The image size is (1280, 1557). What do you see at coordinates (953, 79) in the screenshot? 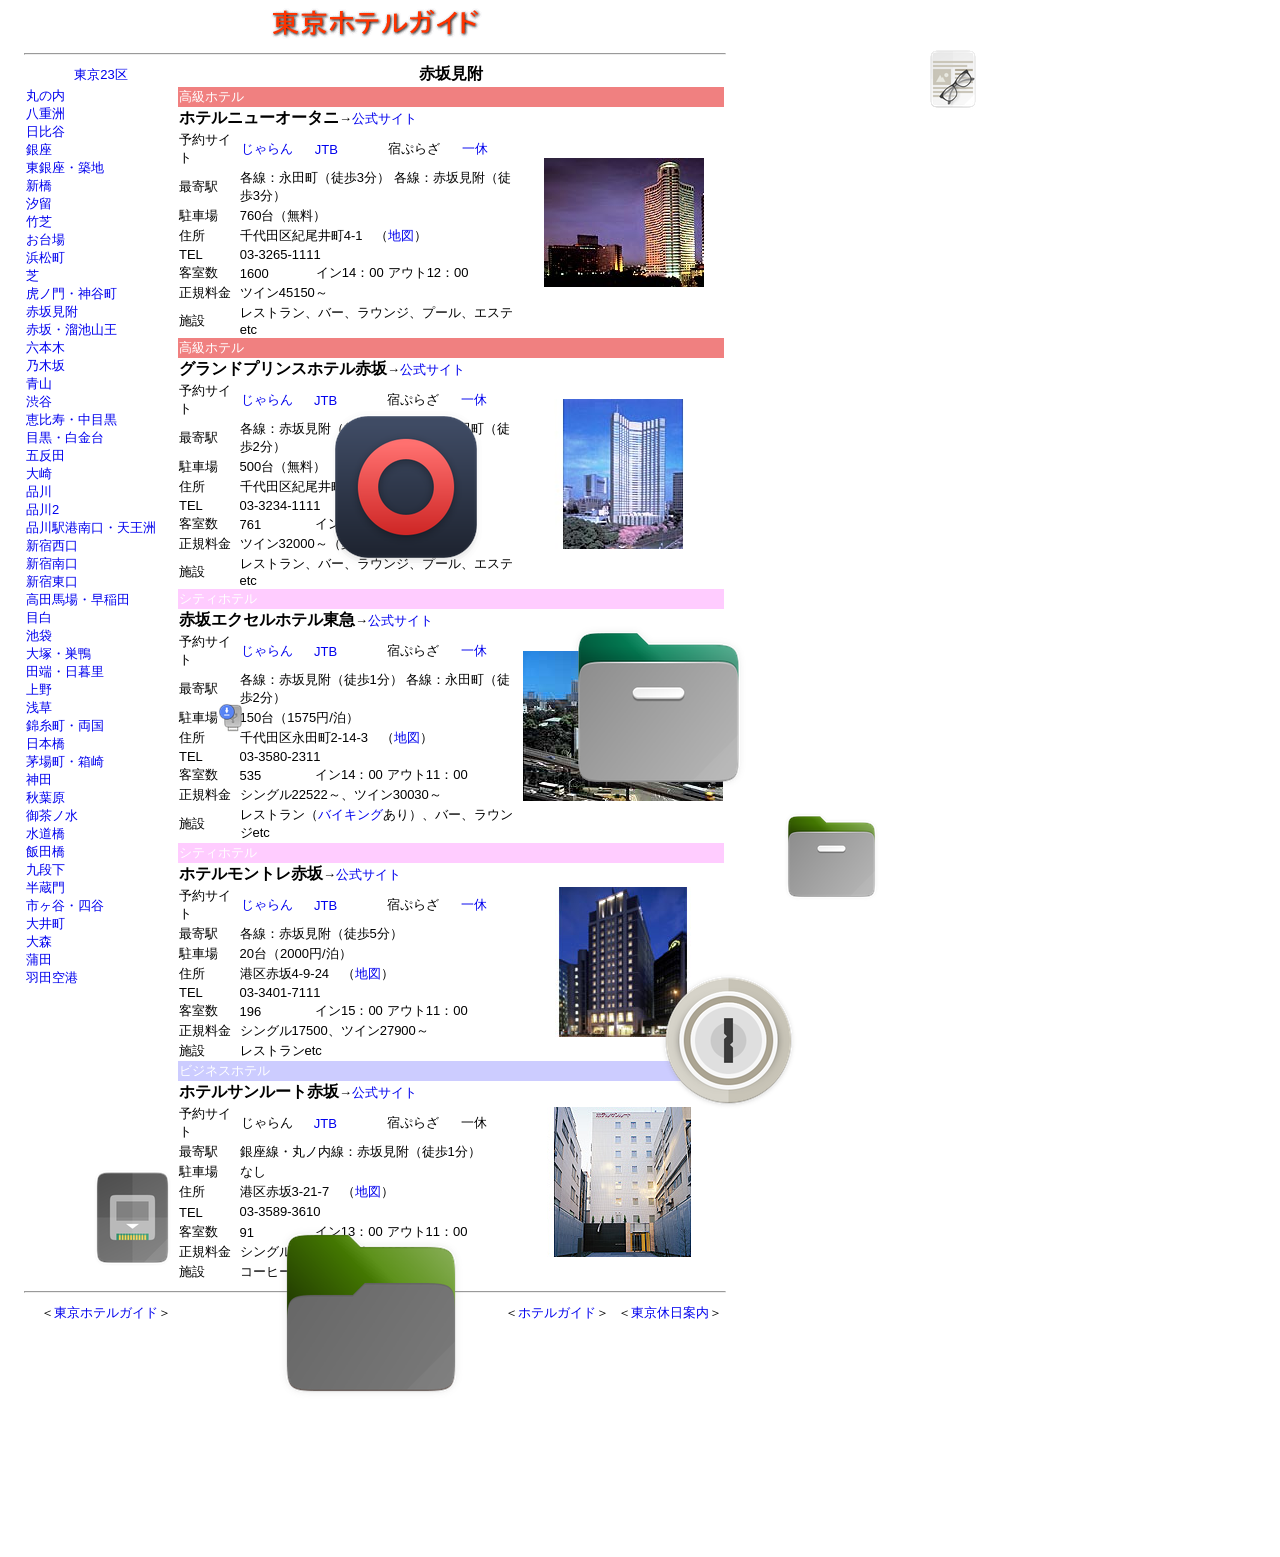
I see `open office productivity suite` at bounding box center [953, 79].